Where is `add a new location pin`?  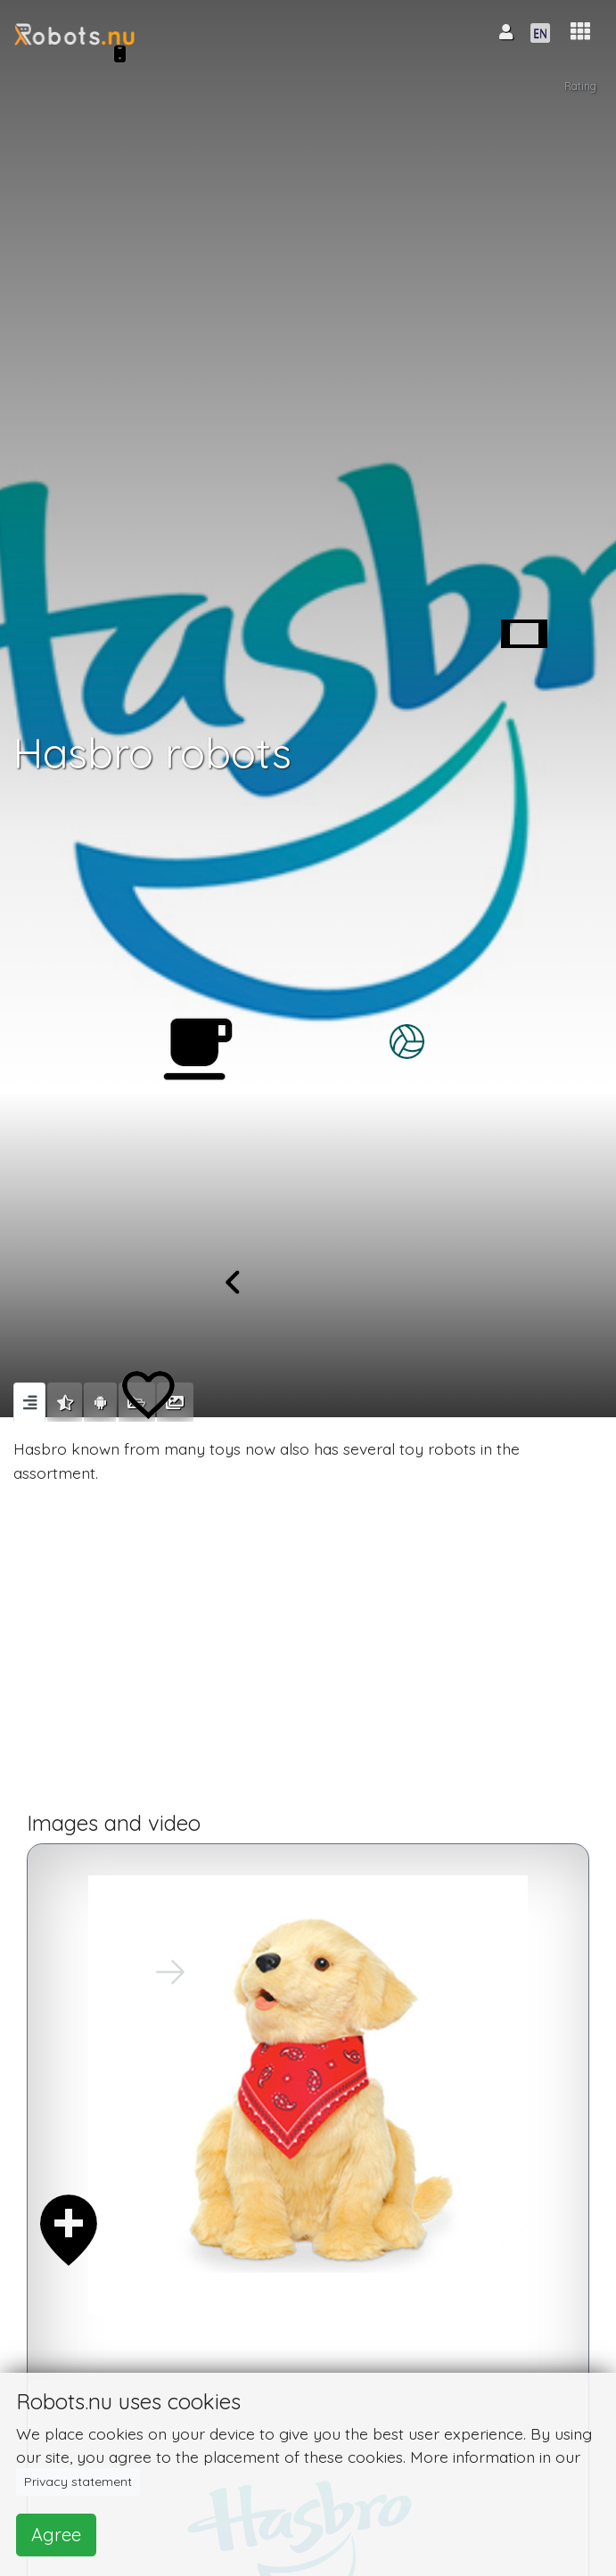 add a new location pin is located at coordinates (69, 2230).